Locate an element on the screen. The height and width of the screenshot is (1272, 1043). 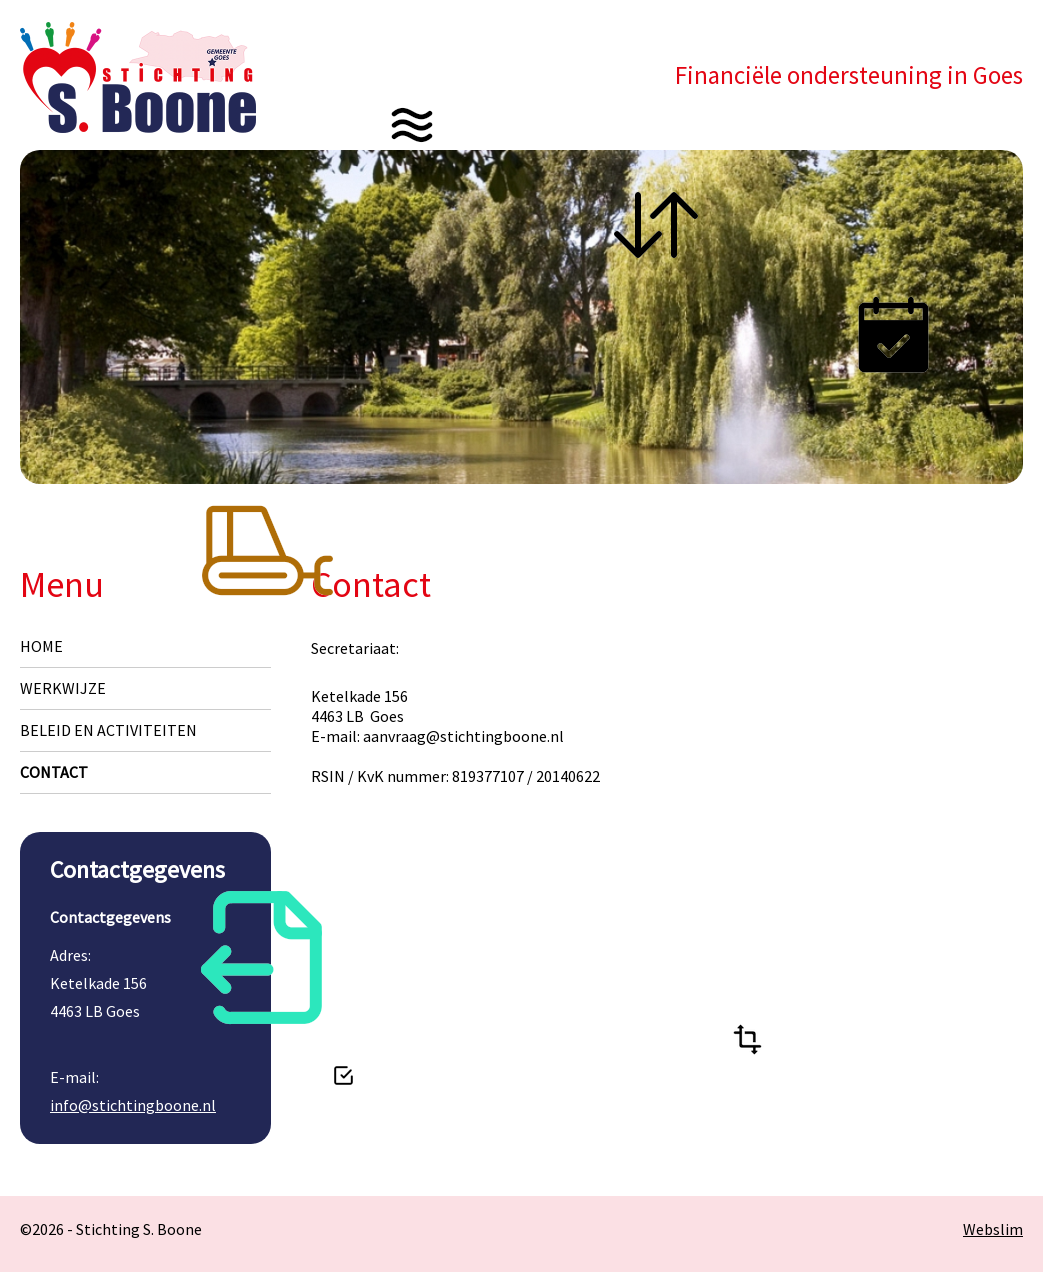
confirm or schedule an event is located at coordinates (893, 337).